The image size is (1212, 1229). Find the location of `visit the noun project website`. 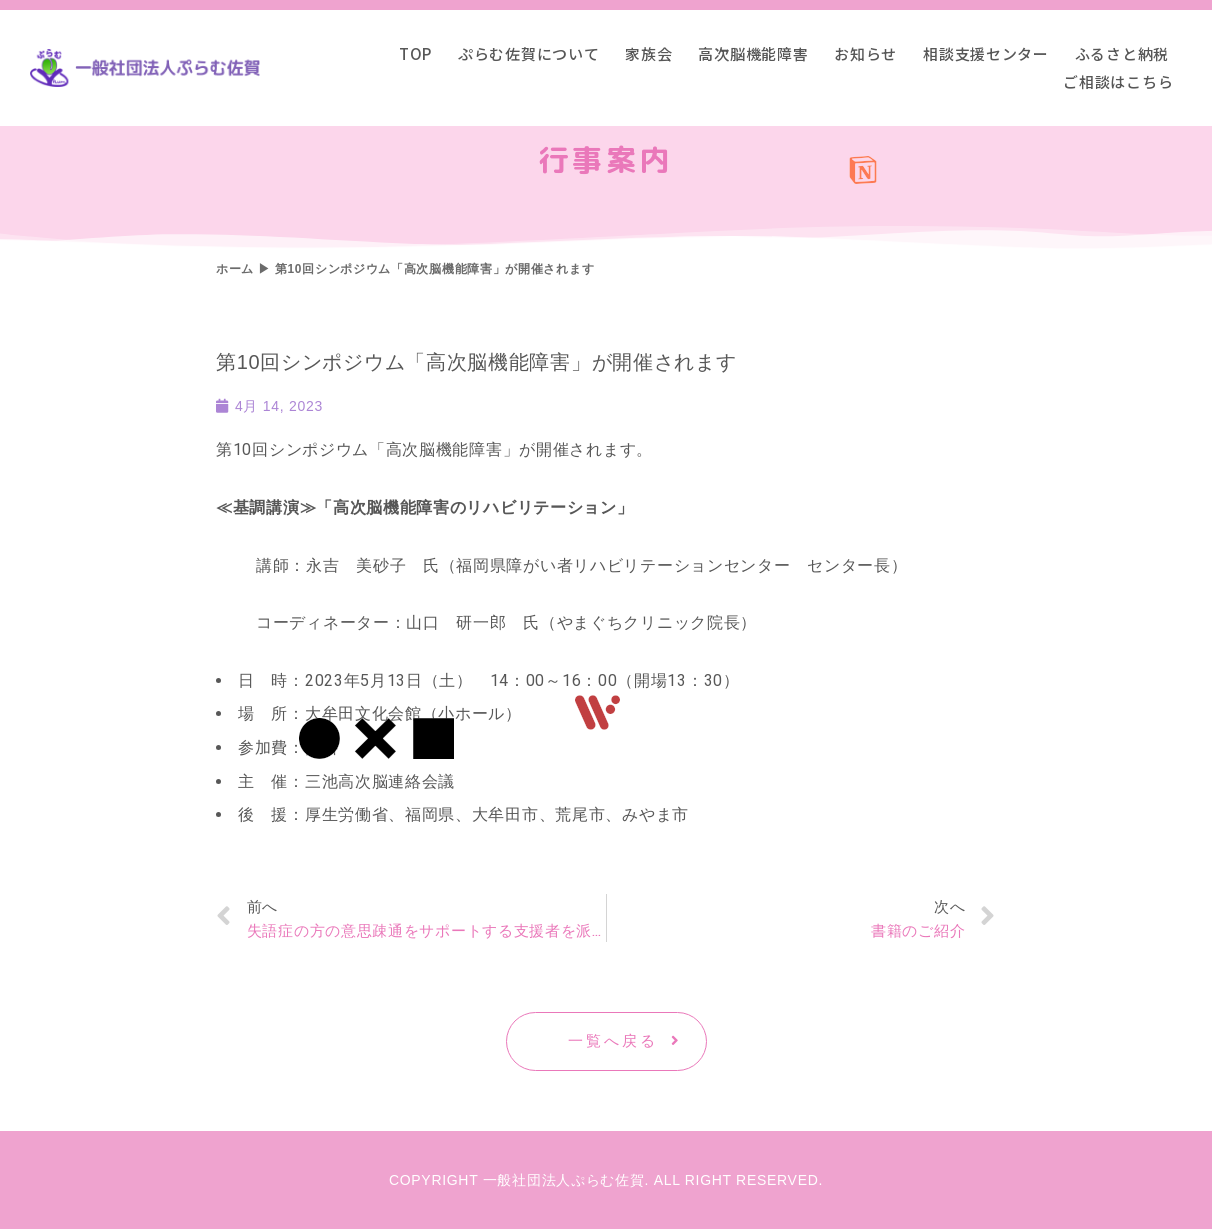

visit the noun project website is located at coordinates (376, 738).